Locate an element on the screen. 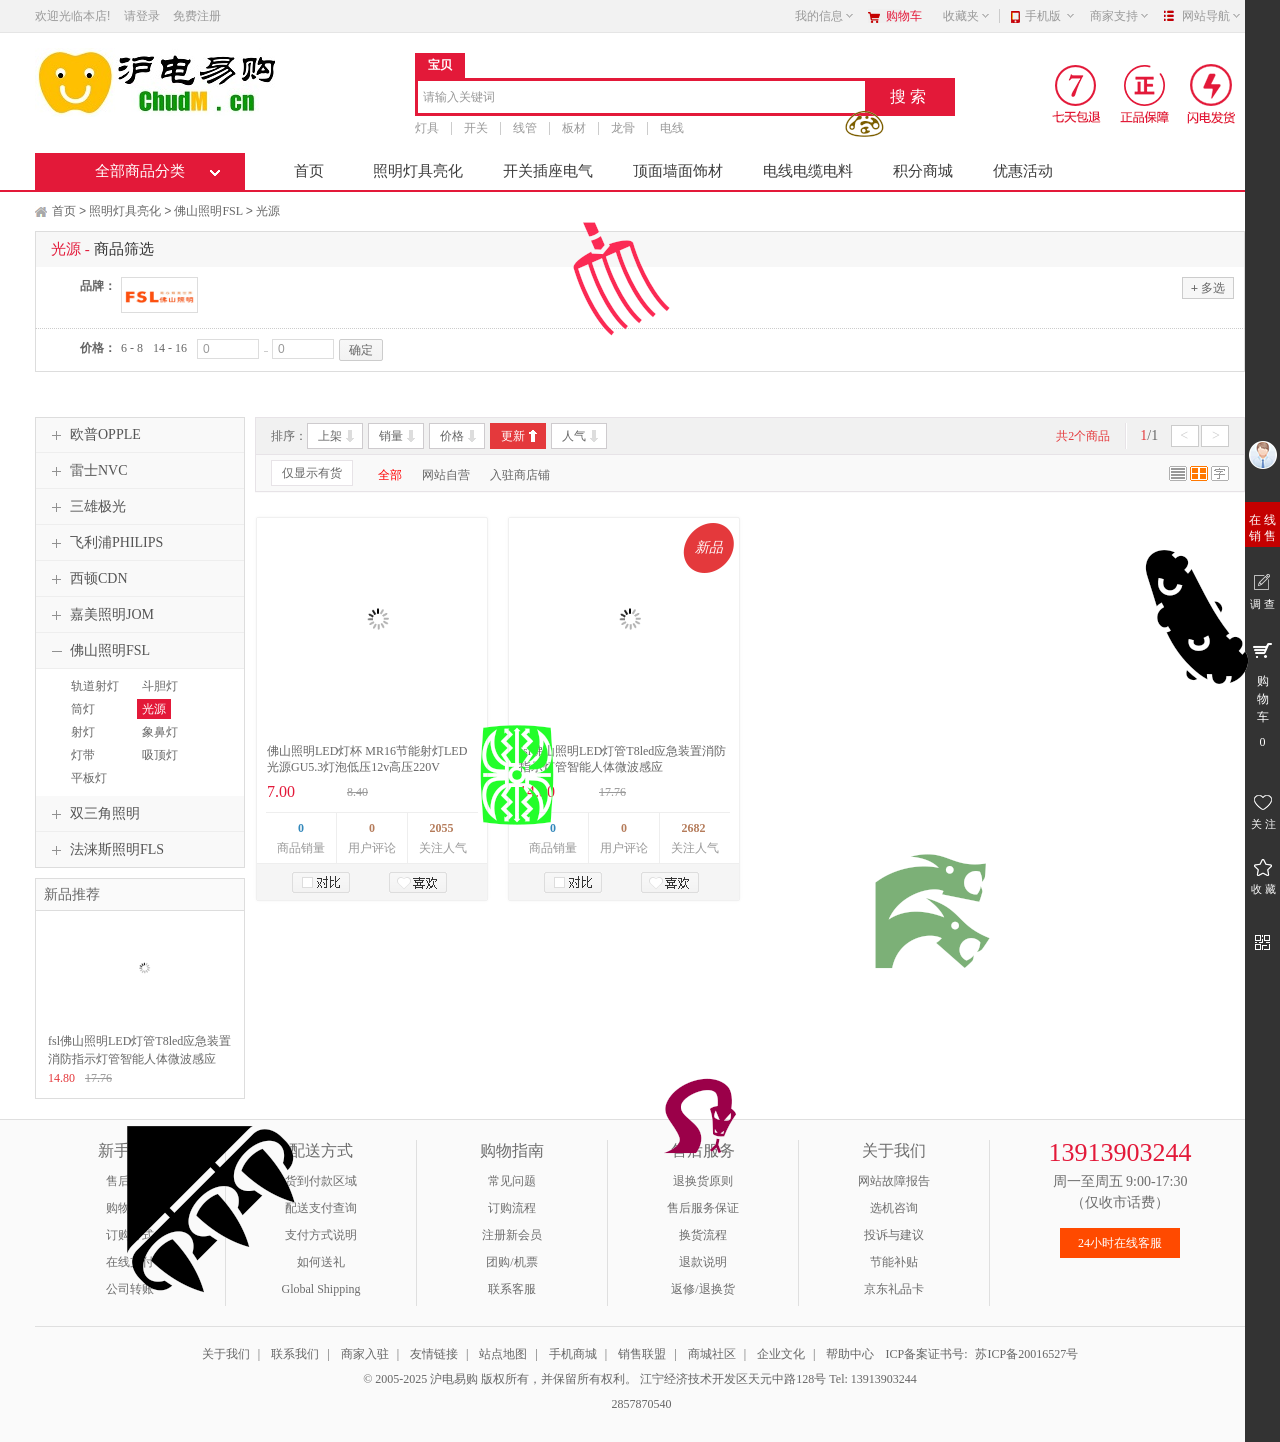  select the double dragon character or team is located at coordinates (932, 911).